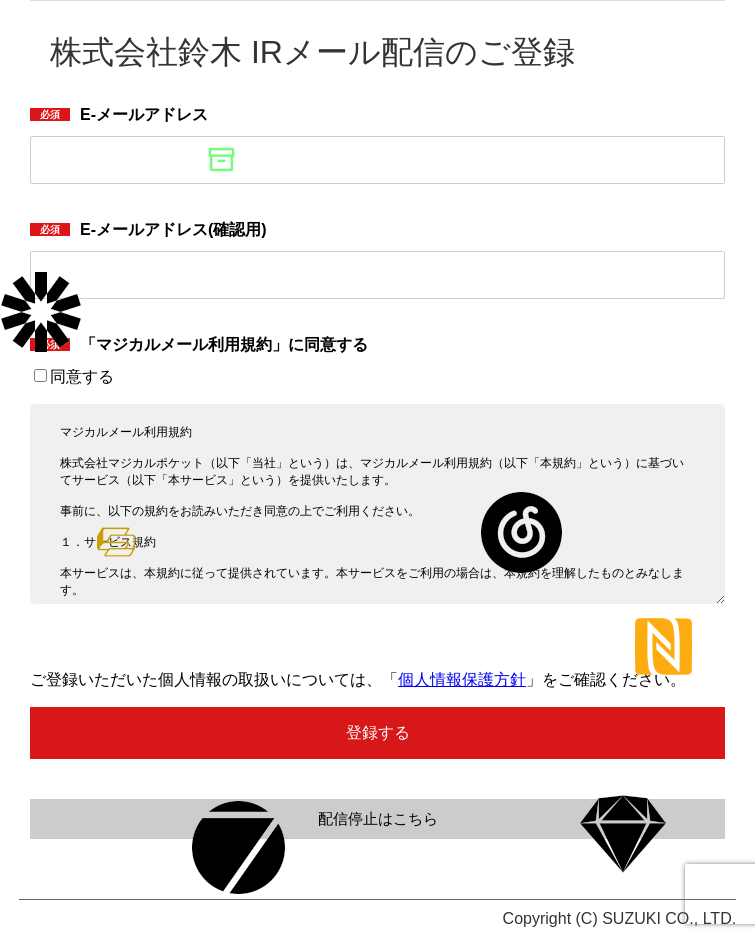 This screenshot has width=755, height=938. Describe the element at coordinates (623, 834) in the screenshot. I see `open Sketch design app` at that location.